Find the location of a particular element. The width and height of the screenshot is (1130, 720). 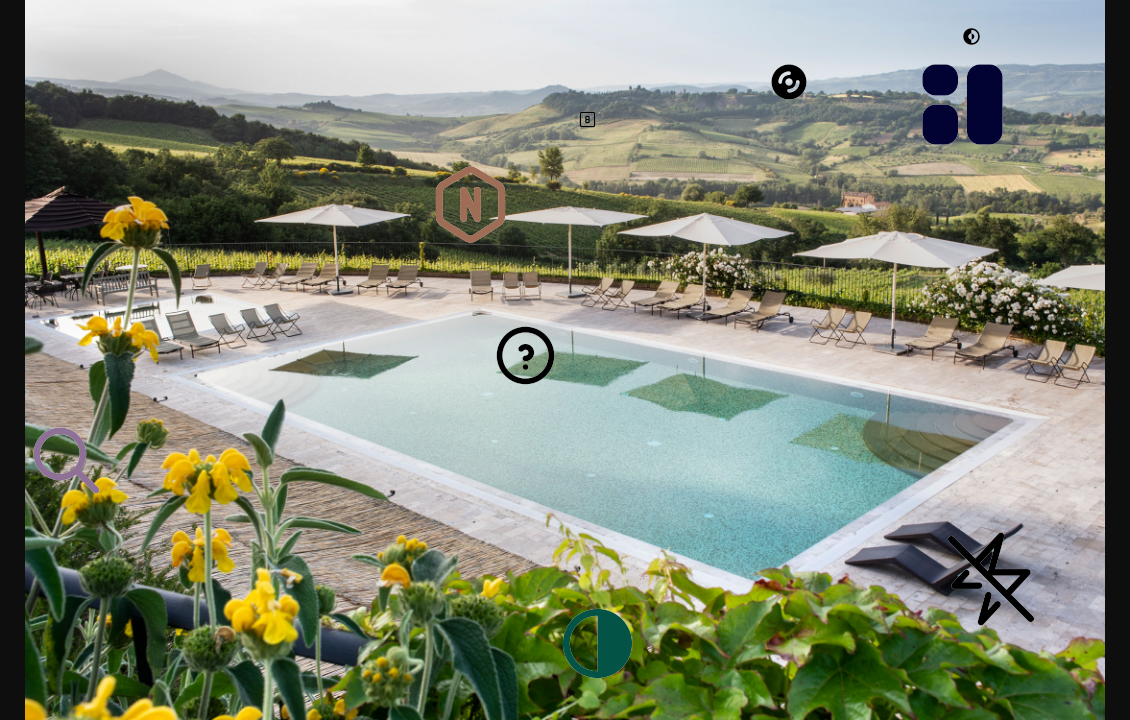

play or access music library is located at coordinates (789, 82).